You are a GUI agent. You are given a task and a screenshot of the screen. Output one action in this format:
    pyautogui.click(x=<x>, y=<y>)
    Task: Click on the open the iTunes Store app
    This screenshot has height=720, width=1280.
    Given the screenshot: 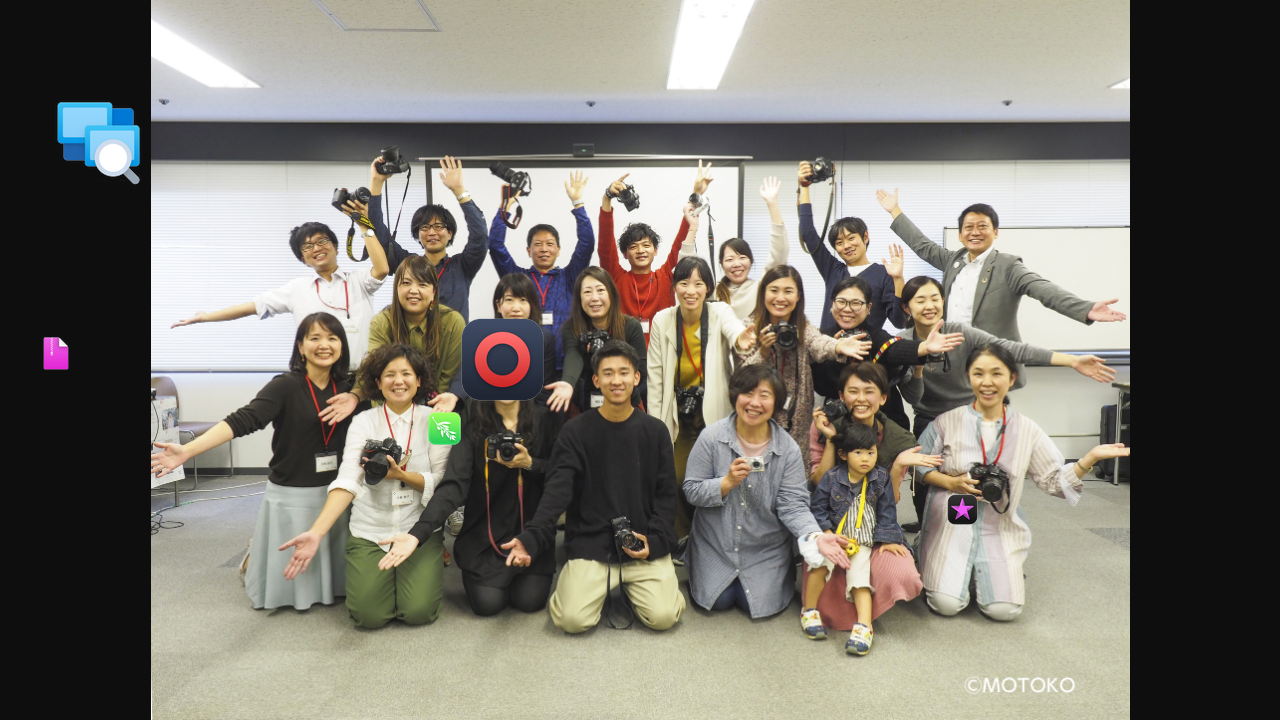 What is the action you would take?
    pyautogui.click(x=962, y=509)
    